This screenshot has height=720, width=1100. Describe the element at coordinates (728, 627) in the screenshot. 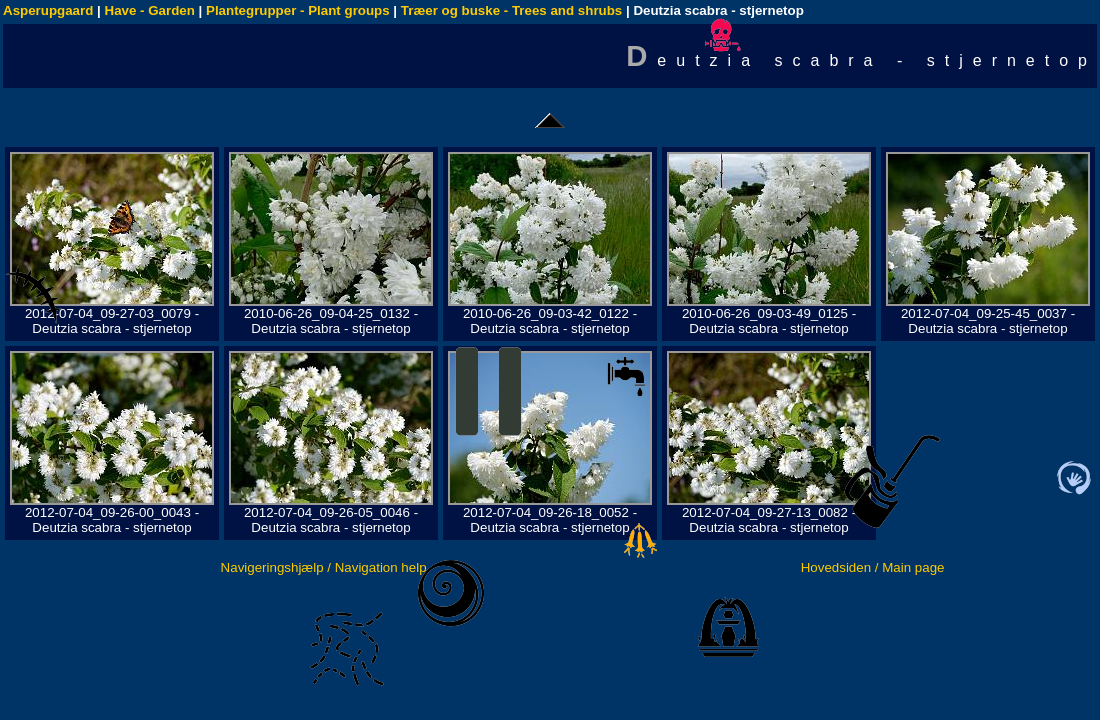

I see `locate nearby water fountains or drinking water` at that location.